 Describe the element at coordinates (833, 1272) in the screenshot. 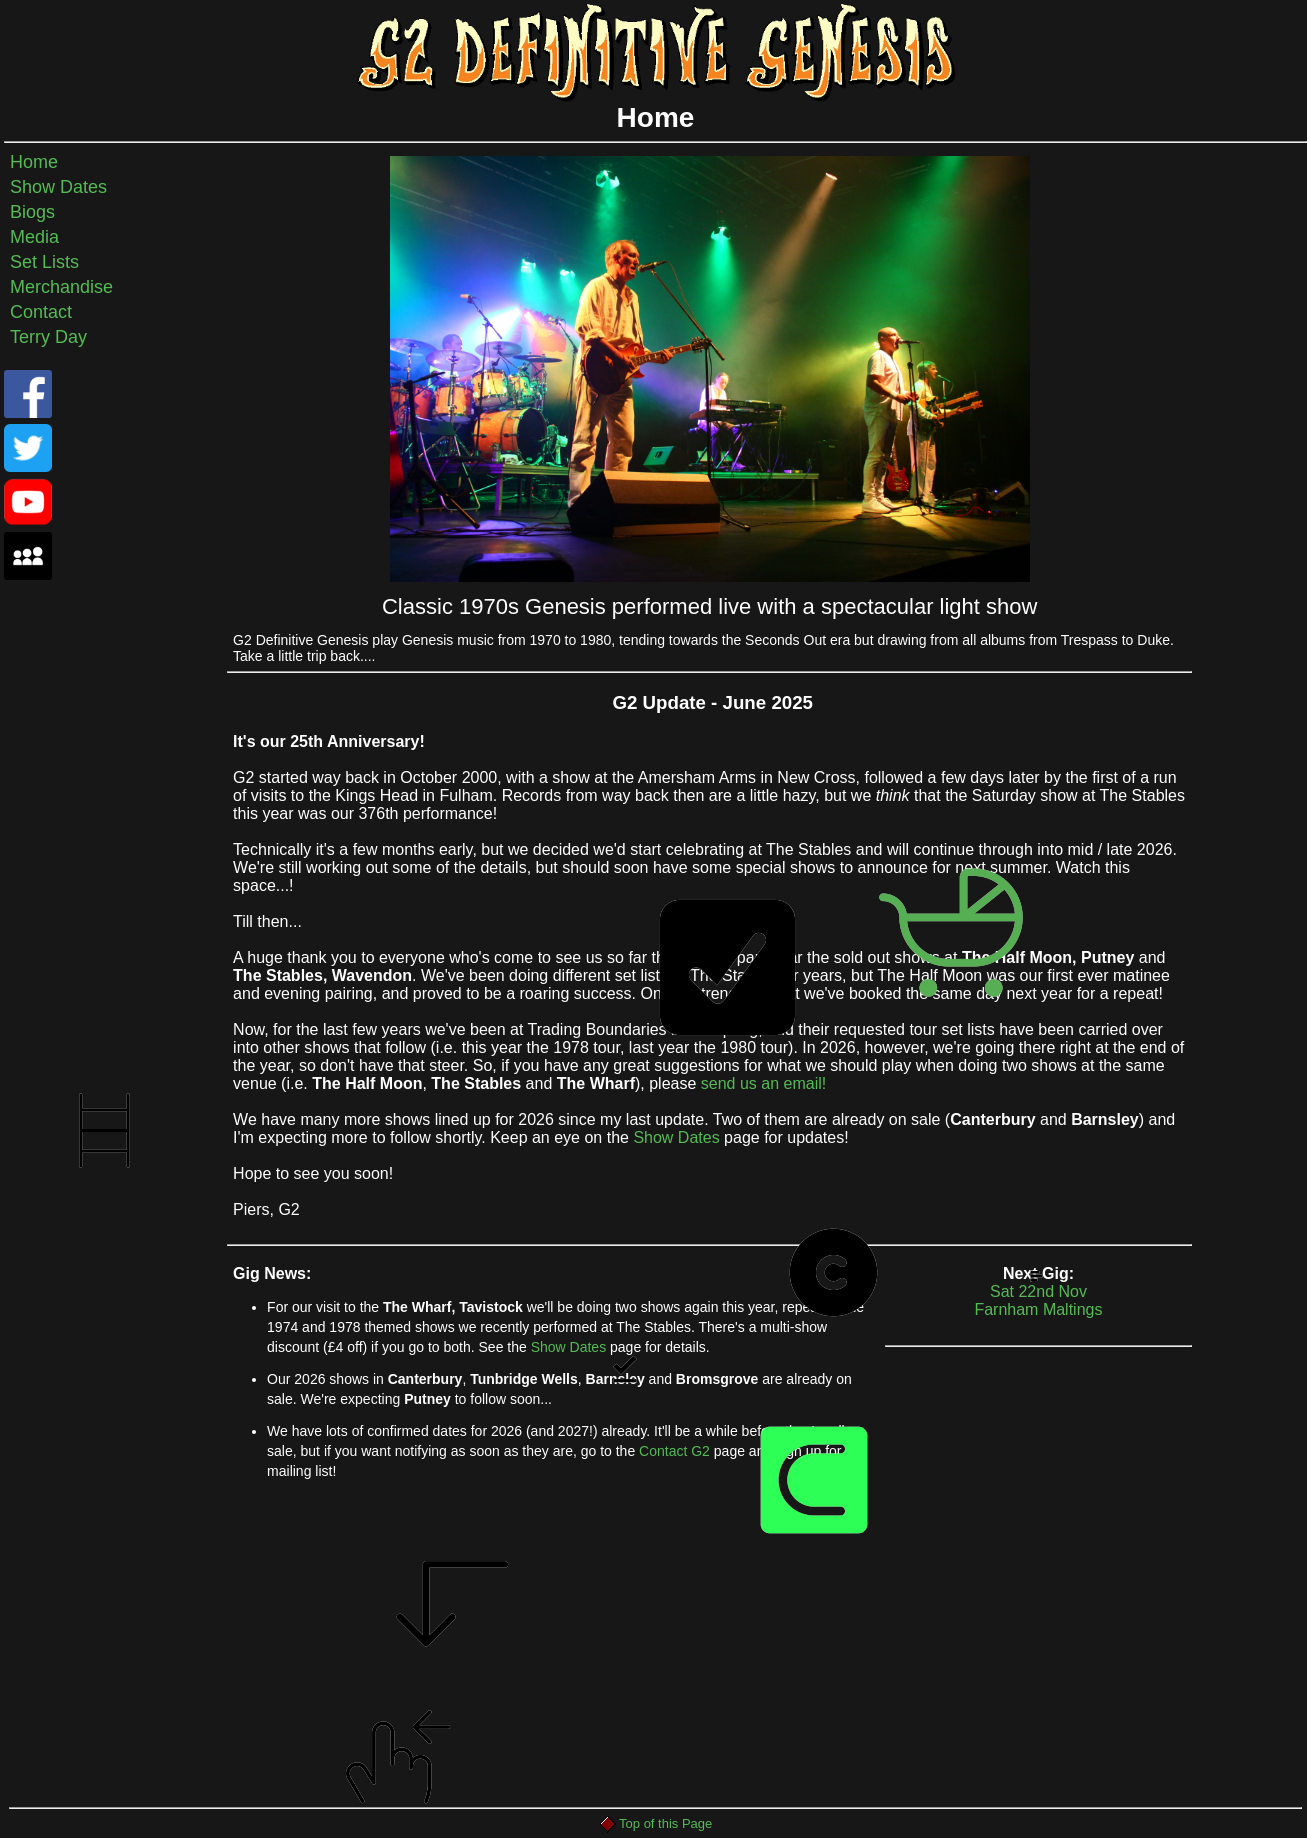

I see `indicates copyrighted content` at that location.